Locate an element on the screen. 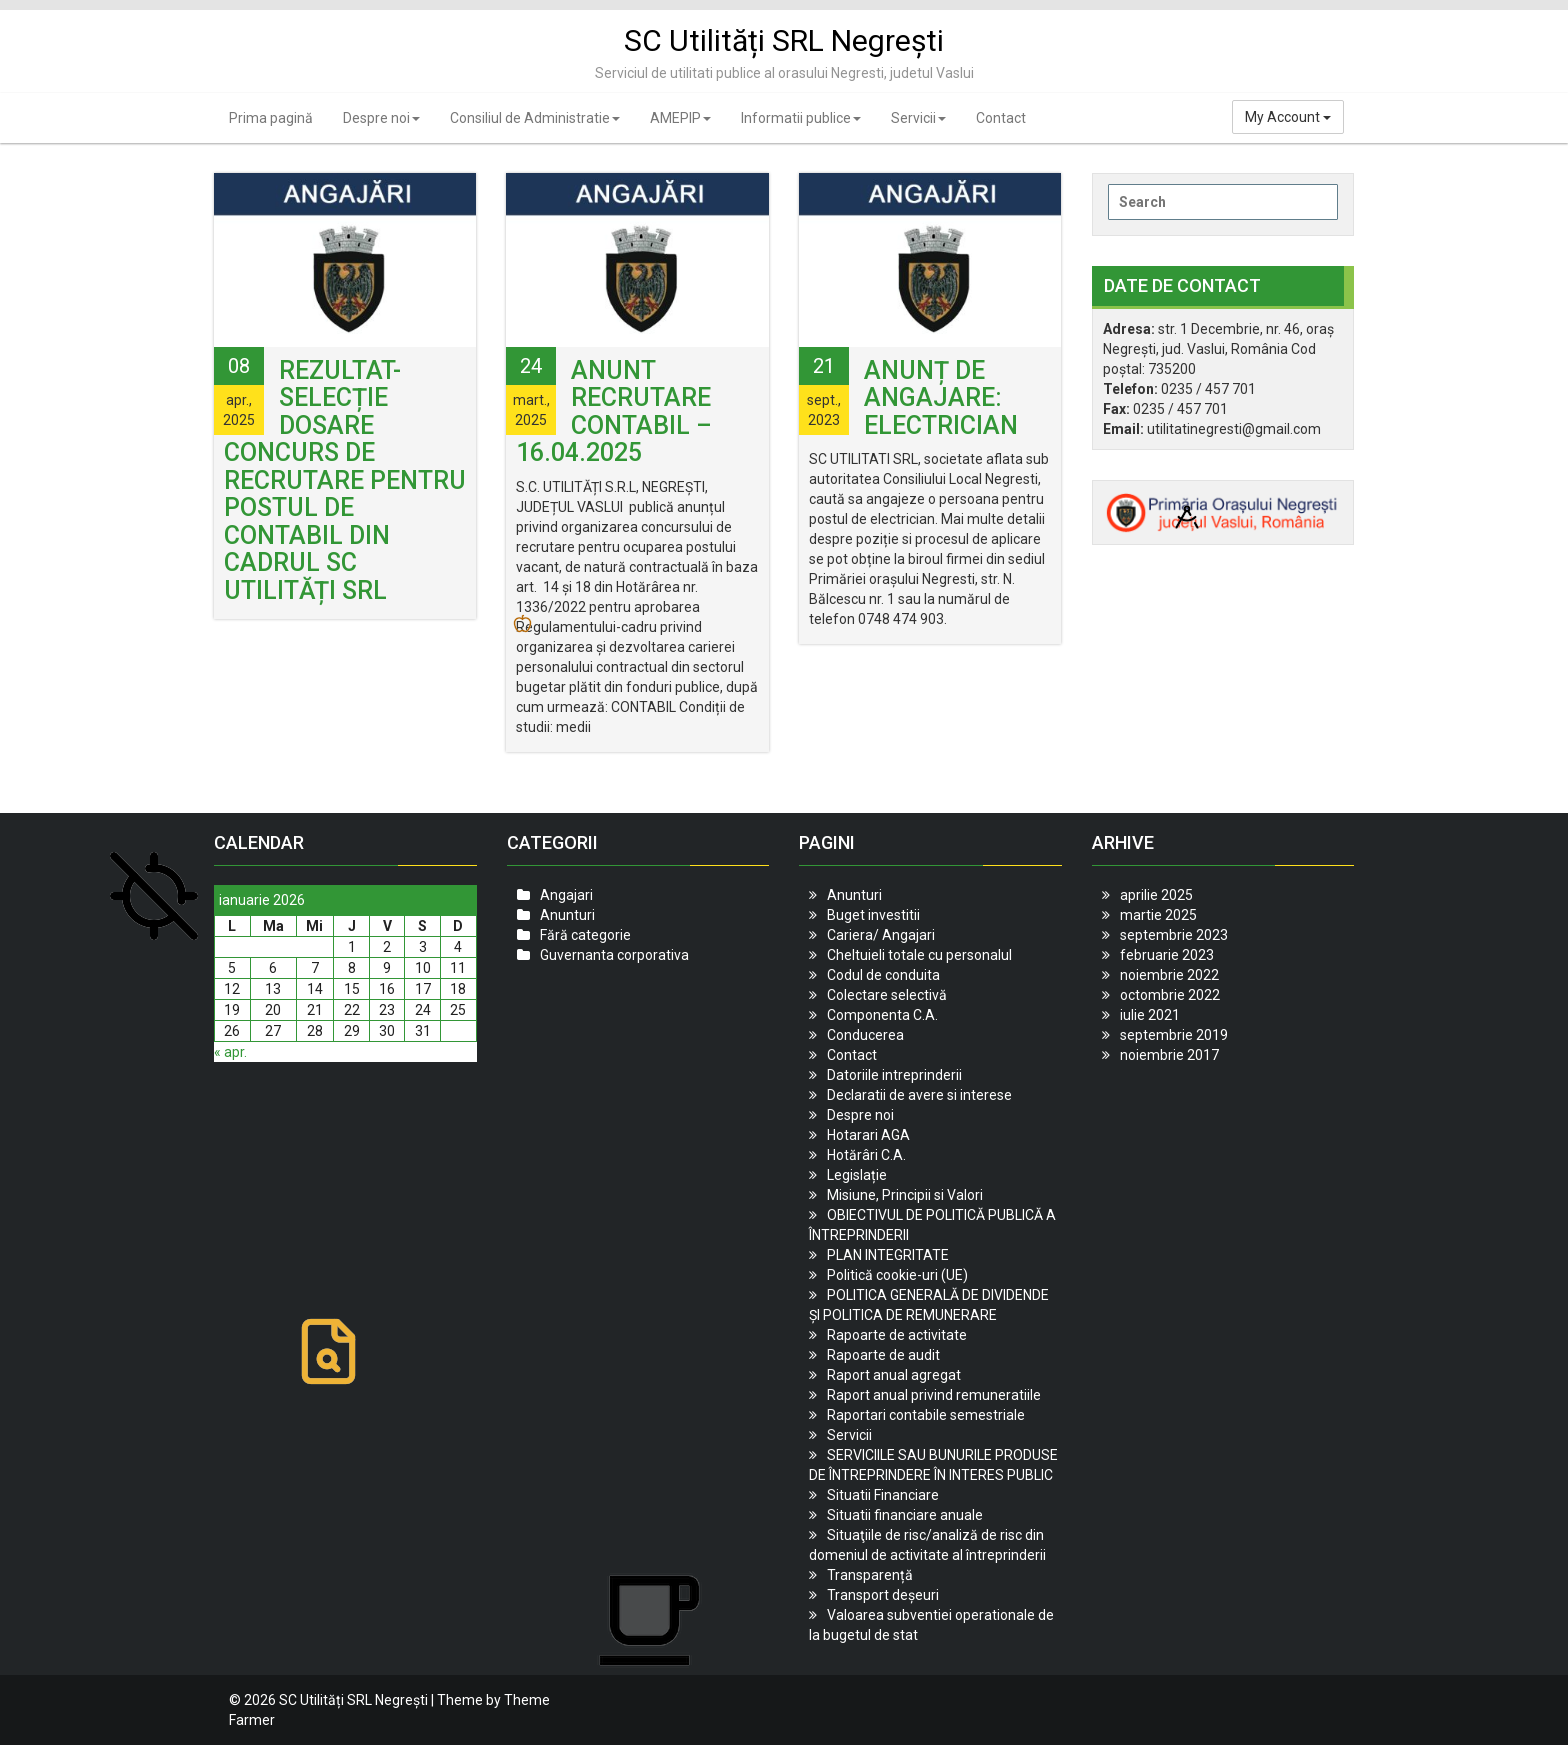 This screenshot has height=1745, width=1568. access health or nutrition tracking is located at coordinates (522, 623).